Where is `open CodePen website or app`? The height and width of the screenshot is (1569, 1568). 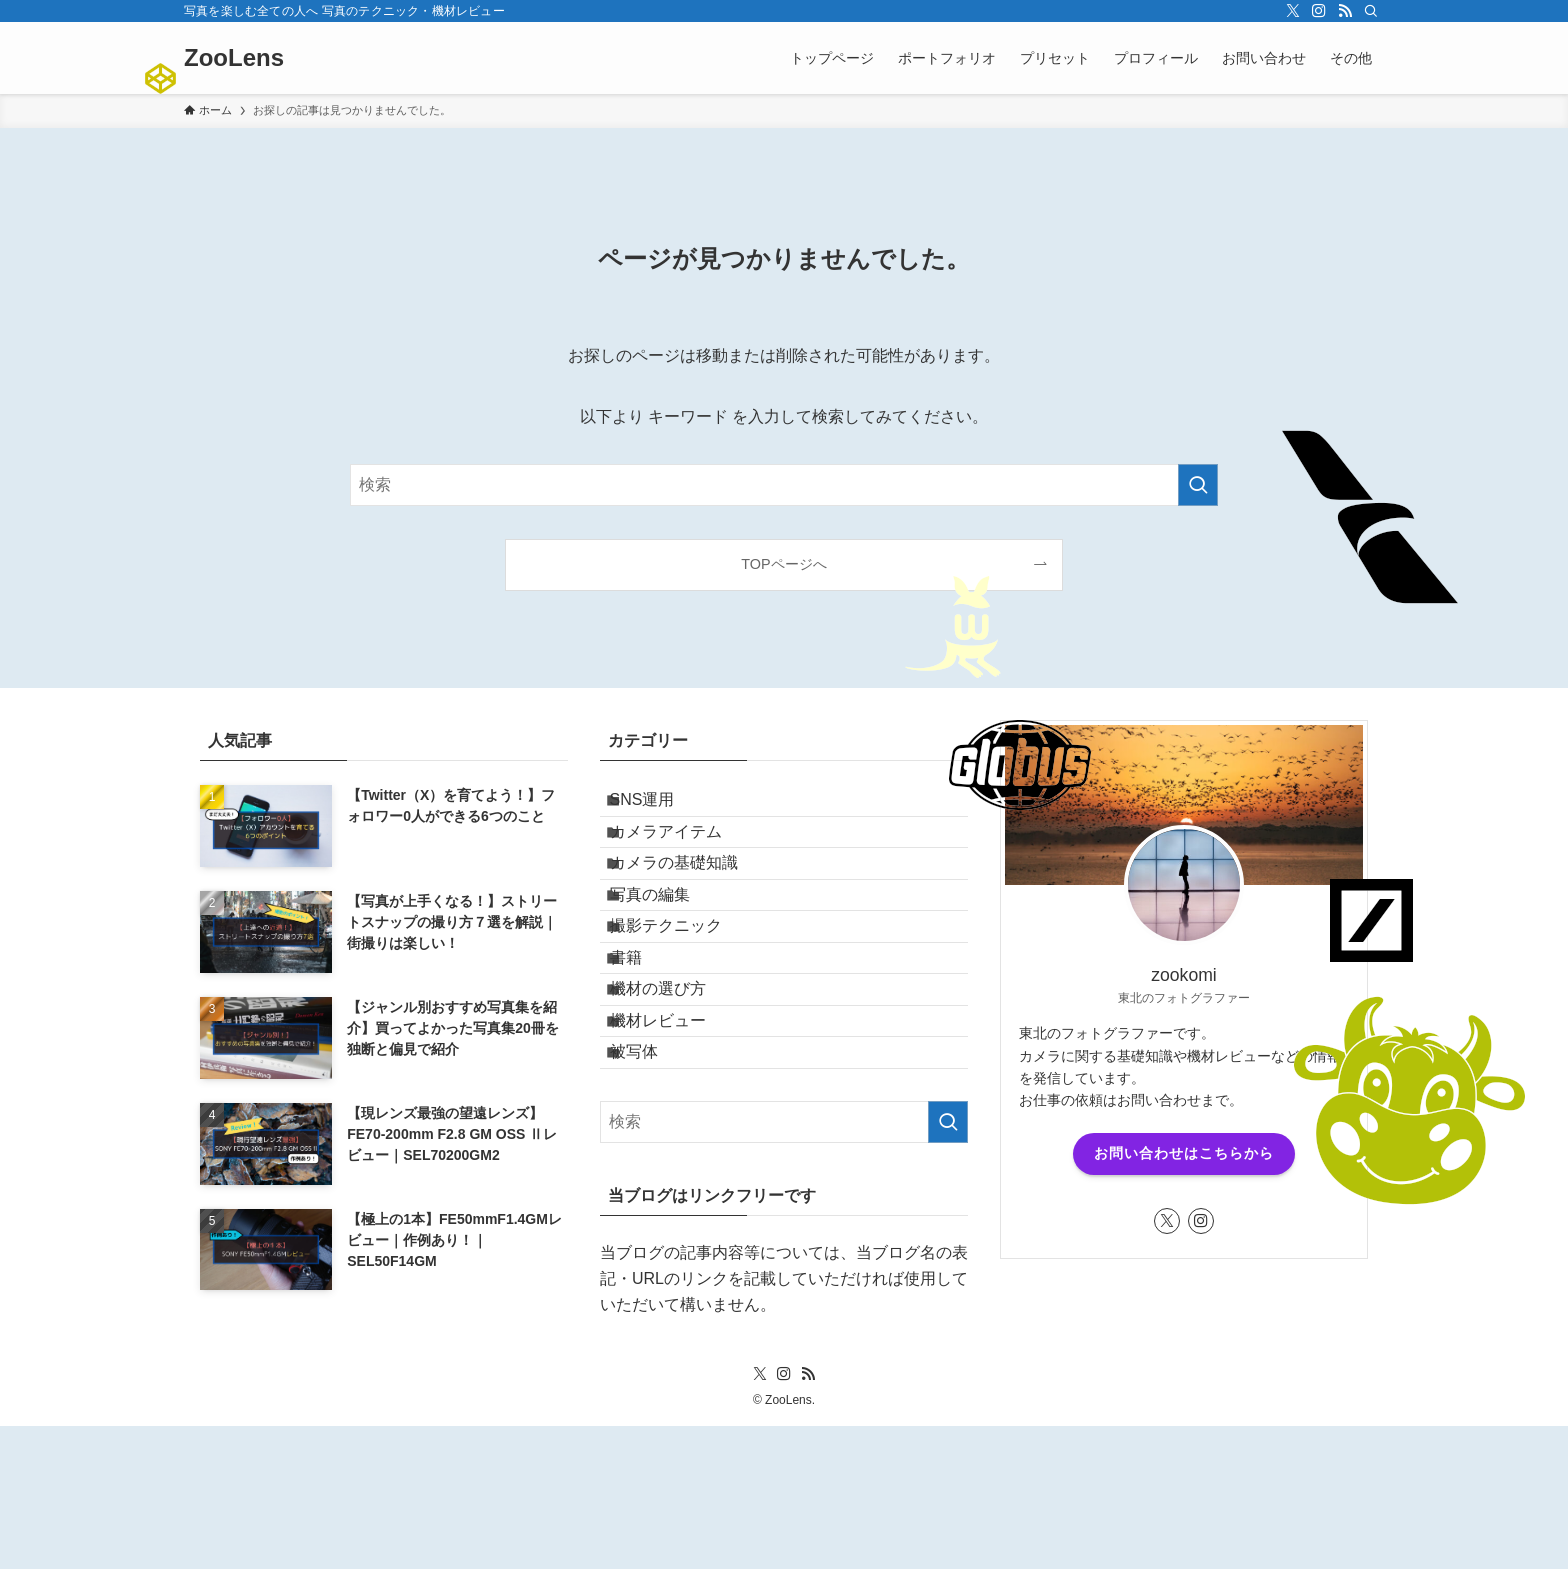 open CodePen website or app is located at coordinates (160, 78).